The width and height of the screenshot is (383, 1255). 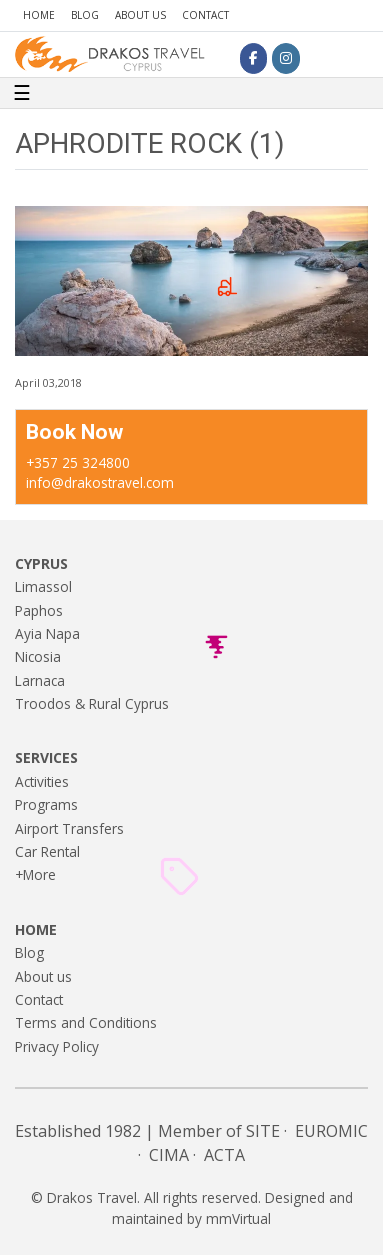 What do you see at coordinates (216, 646) in the screenshot?
I see `indicates severe weather alert or tornado warning` at bounding box center [216, 646].